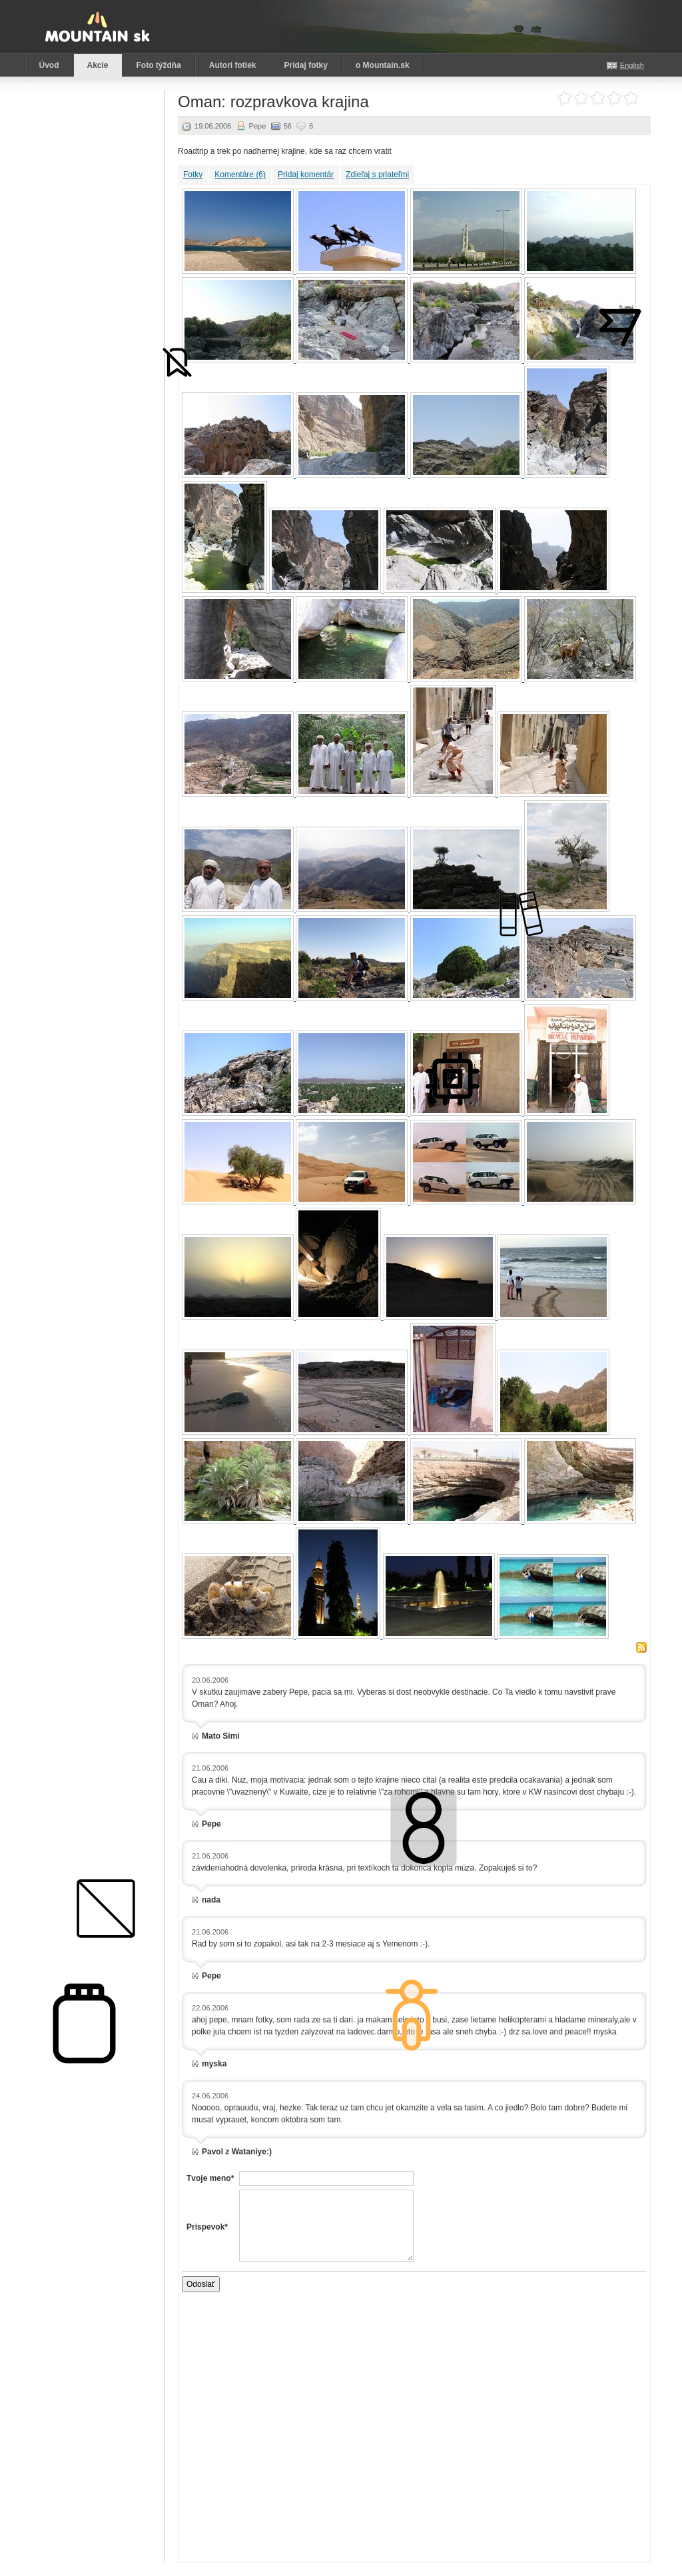  Describe the element at coordinates (177, 362) in the screenshot. I see `remove item from bookmarks` at that location.